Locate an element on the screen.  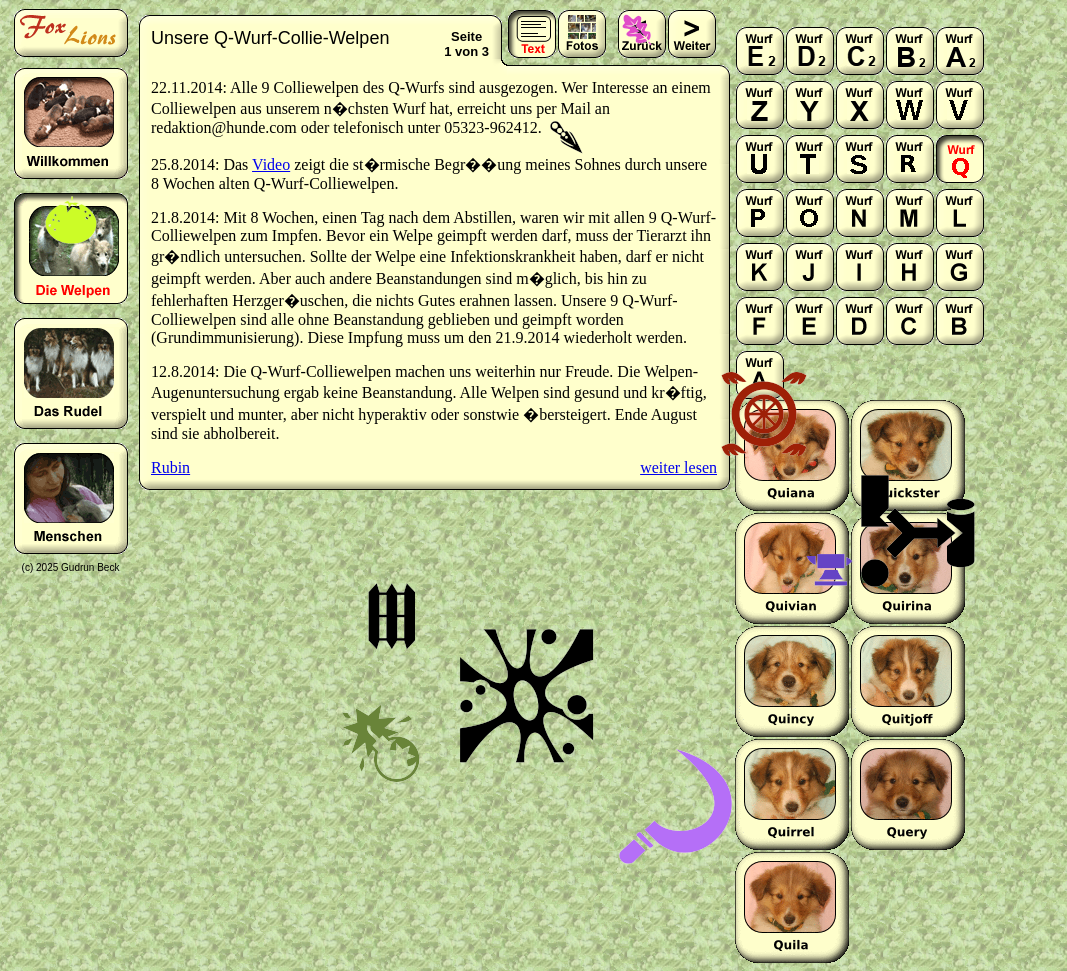
build or place a fence in your game is located at coordinates (391, 616).